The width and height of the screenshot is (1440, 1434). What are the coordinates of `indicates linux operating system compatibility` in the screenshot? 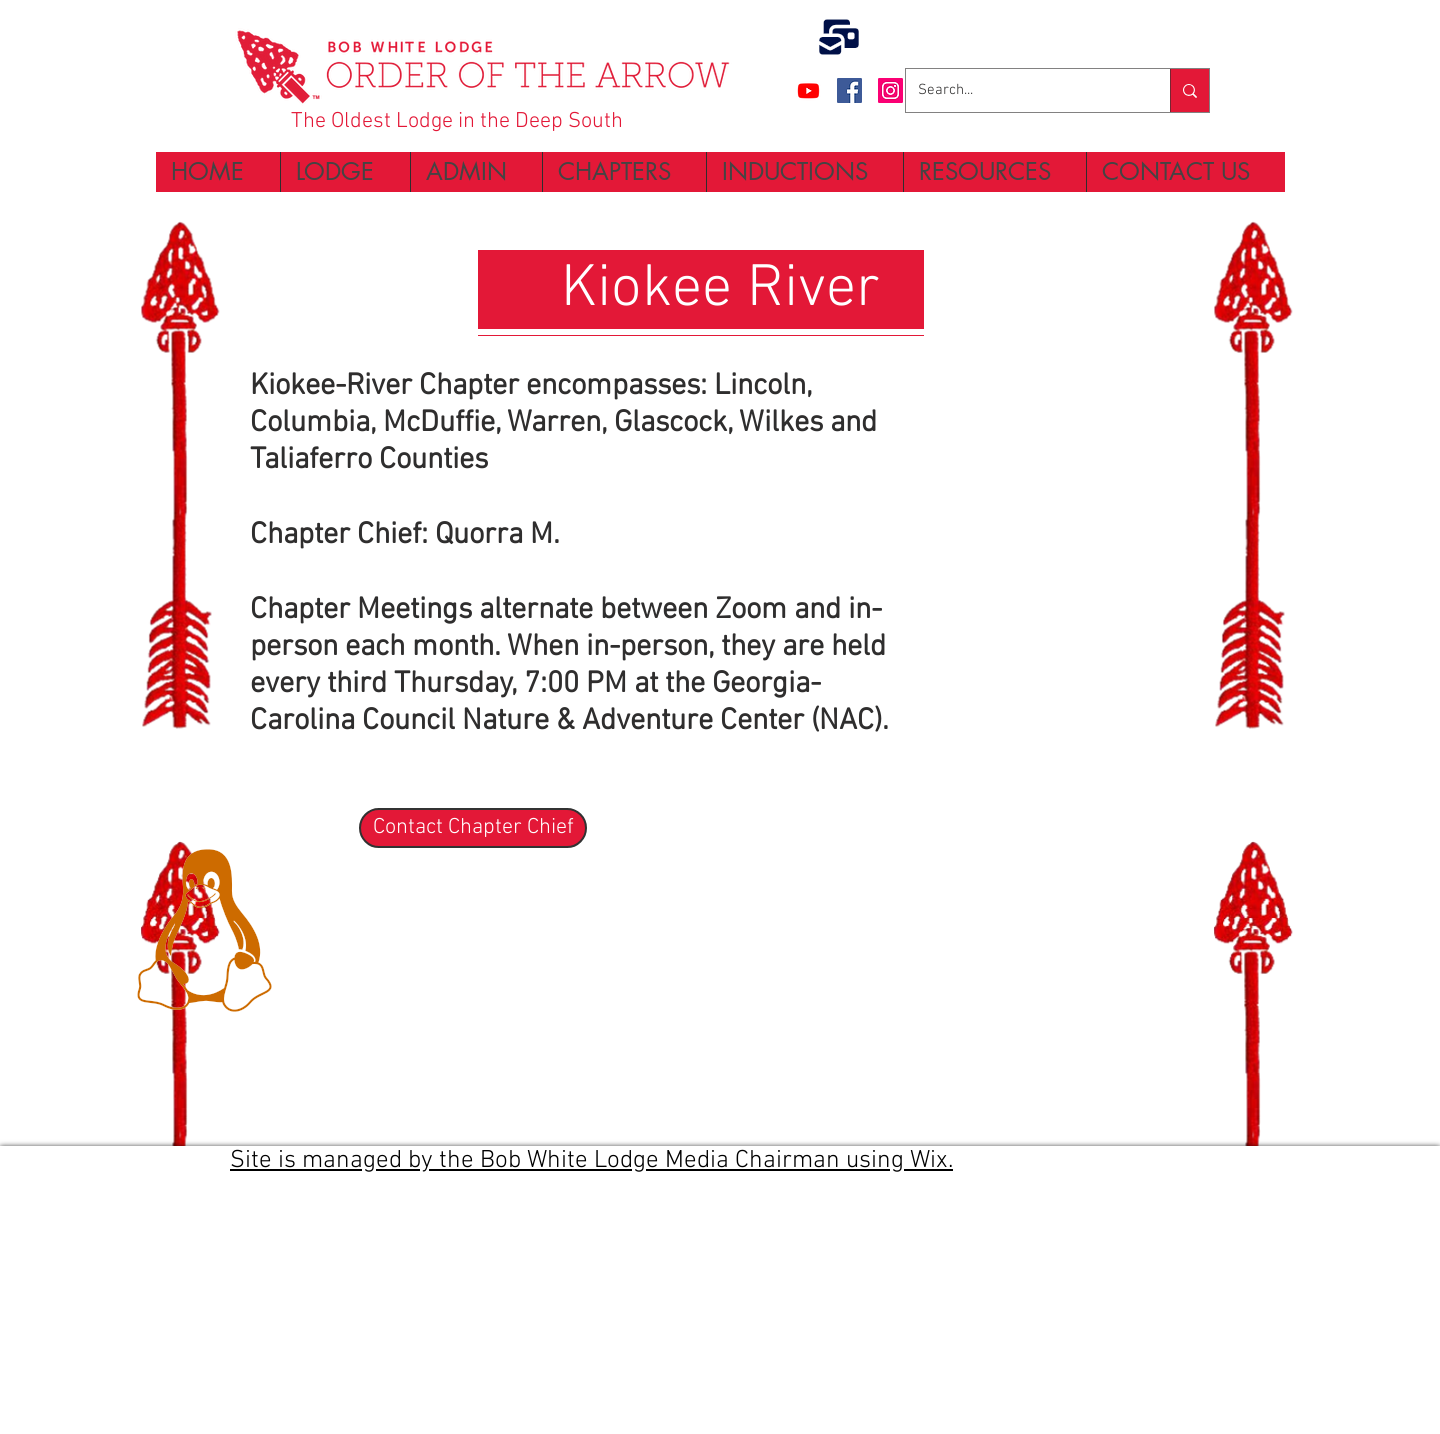 It's located at (204, 930).